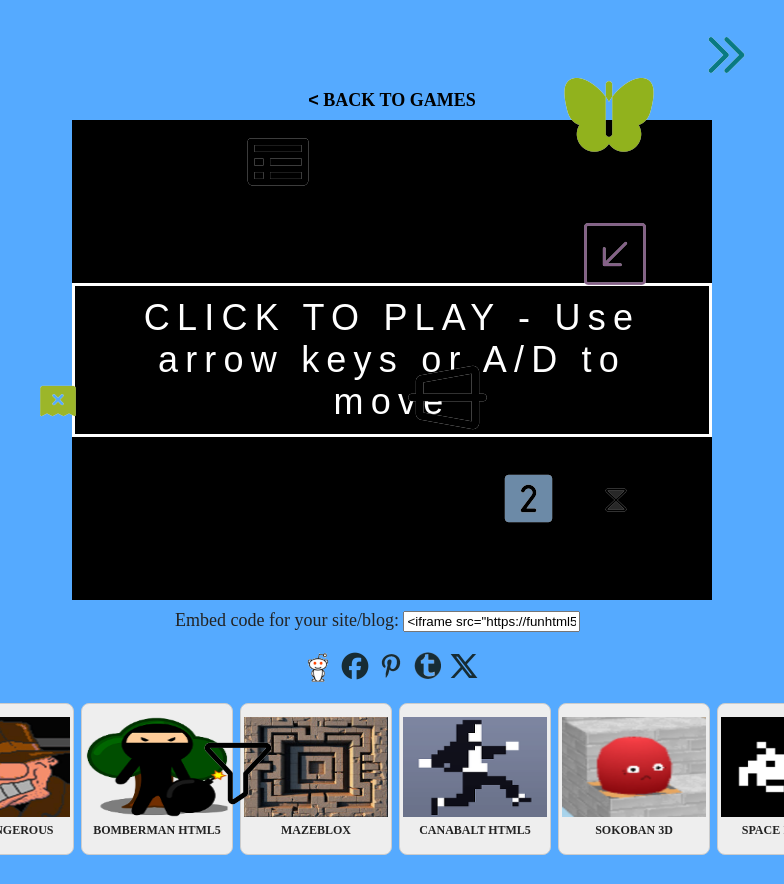  Describe the element at coordinates (725, 55) in the screenshot. I see `skip forward or advance to next item` at that location.